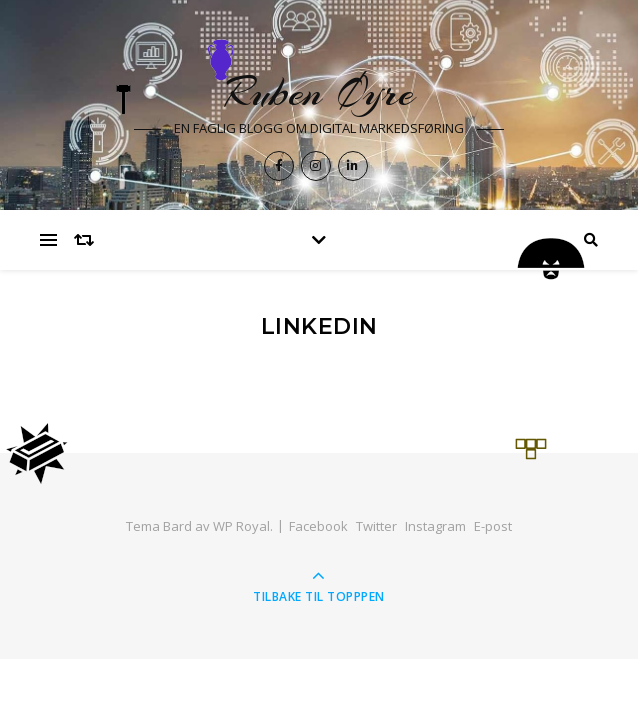 The height and width of the screenshot is (720, 638). Describe the element at coordinates (551, 260) in the screenshot. I see `select knight or armored character class` at that location.